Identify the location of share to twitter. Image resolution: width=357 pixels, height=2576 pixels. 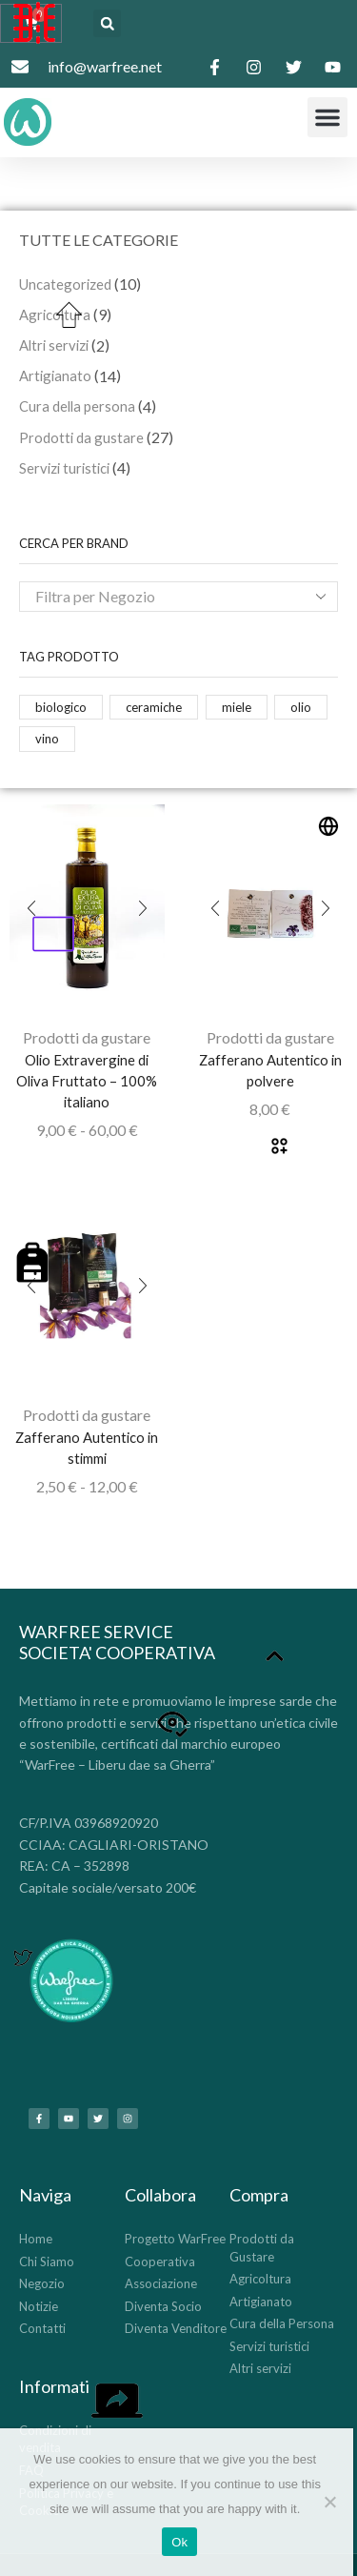
(22, 1957).